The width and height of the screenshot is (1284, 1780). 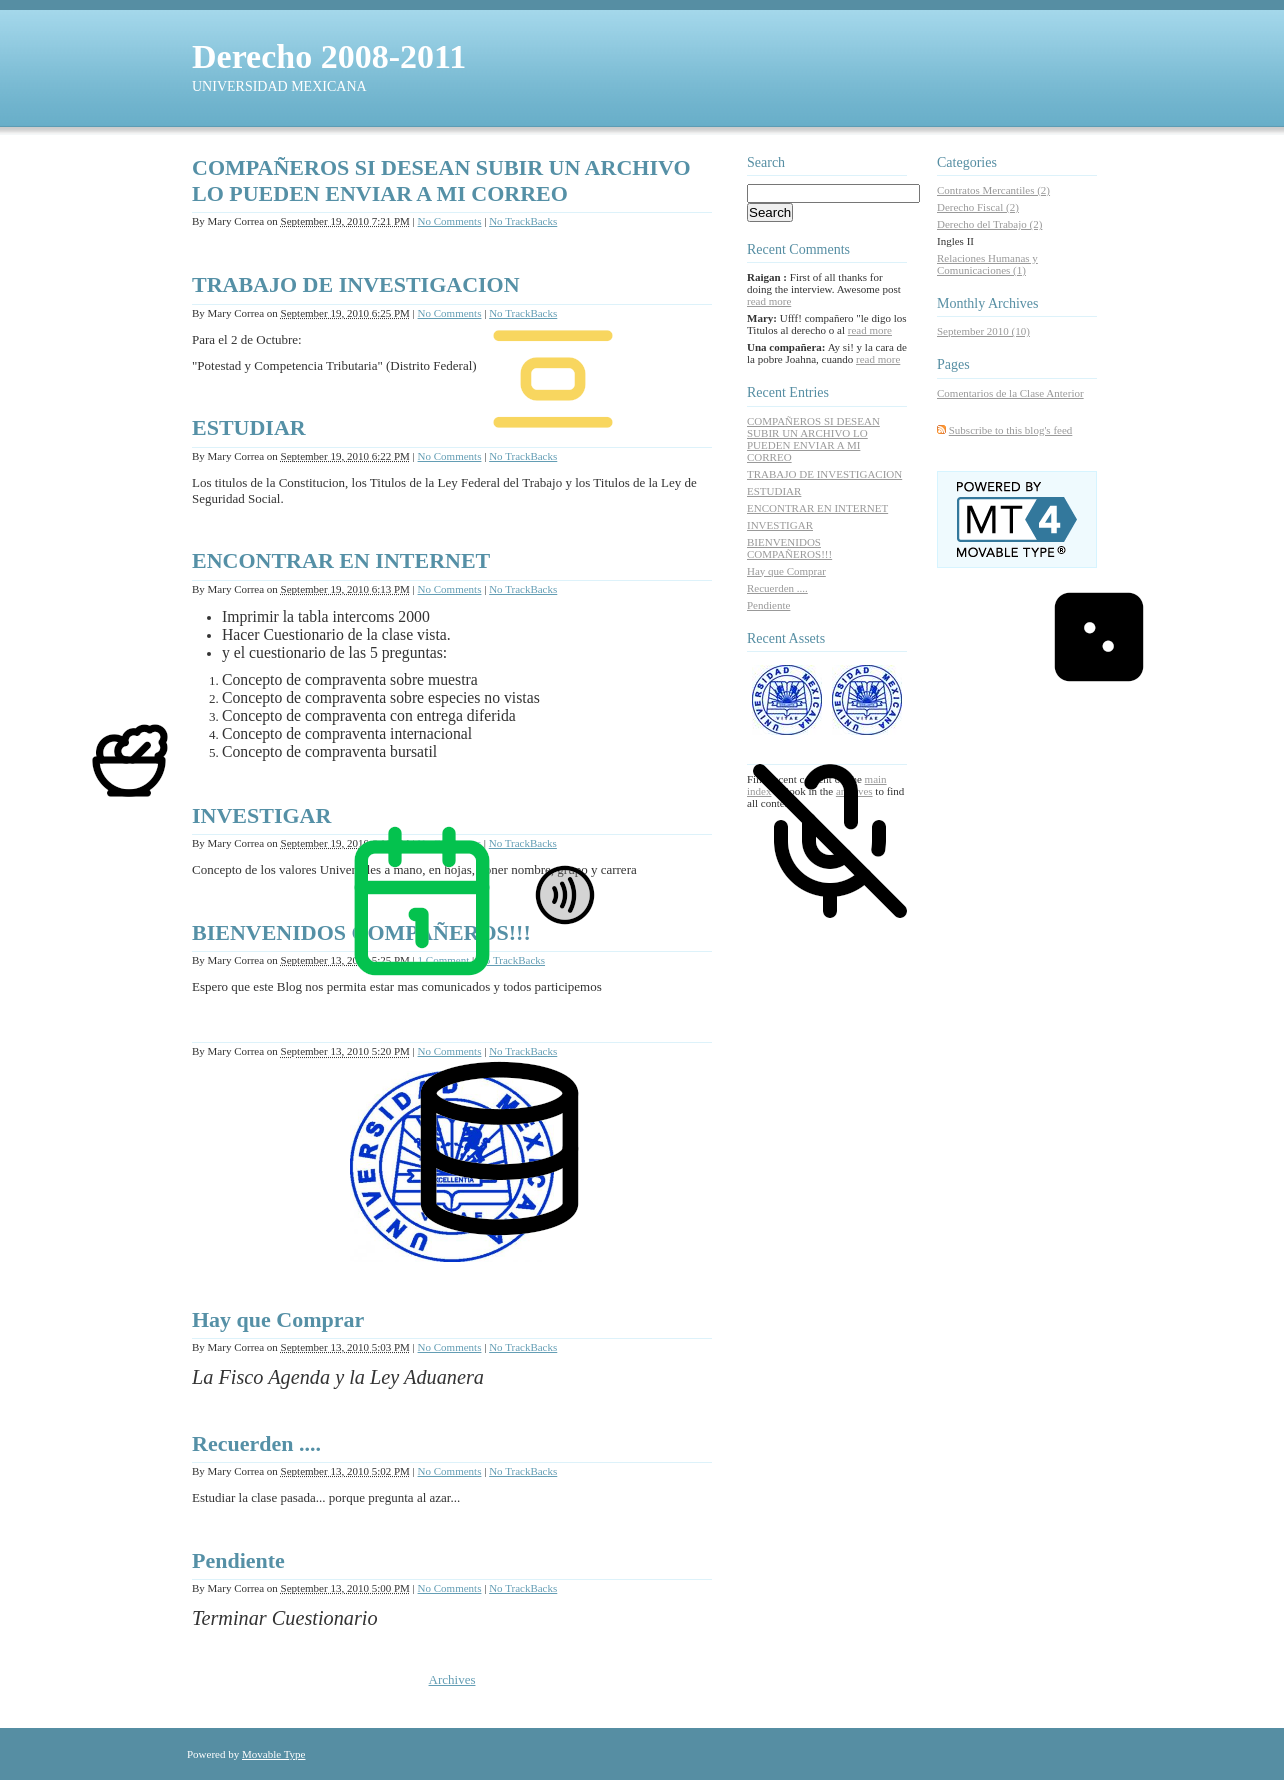 I want to click on distribute vertical space evenly around selected elements, so click(x=553, y=379).